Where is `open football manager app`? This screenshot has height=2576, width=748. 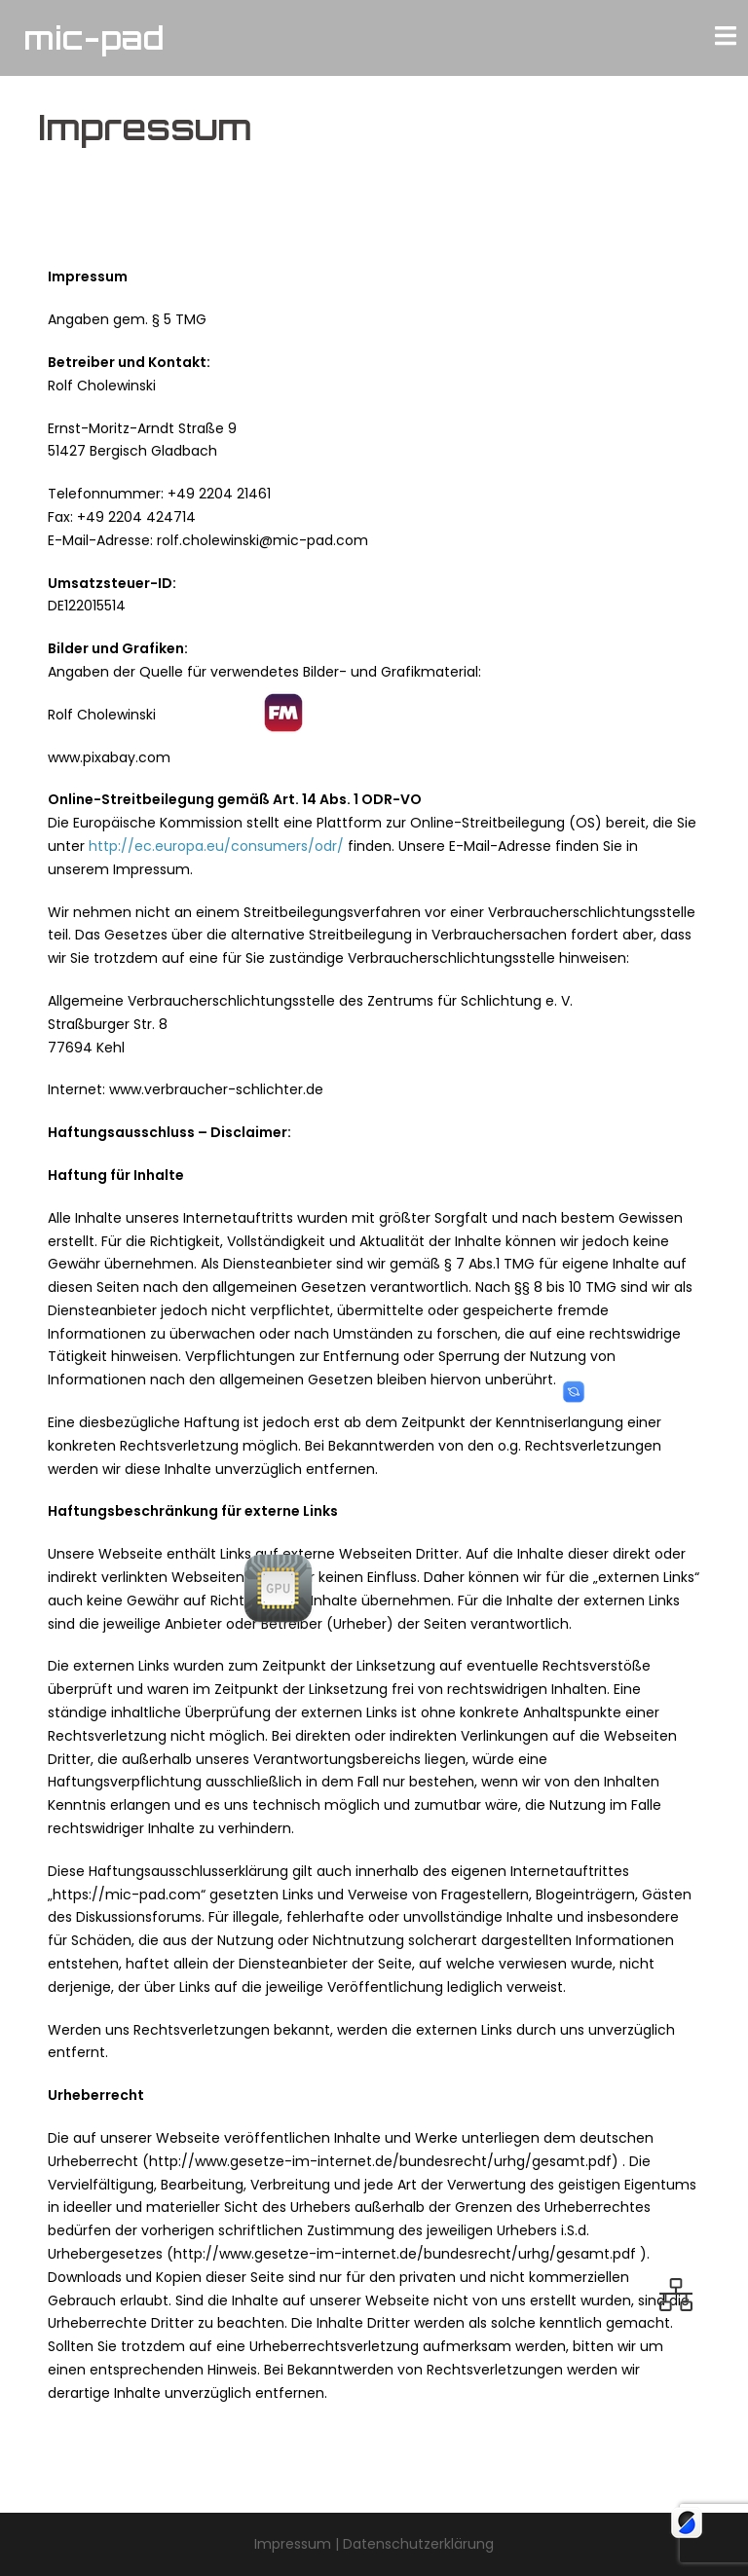
open football manager app is located at coordinates (283, 713).